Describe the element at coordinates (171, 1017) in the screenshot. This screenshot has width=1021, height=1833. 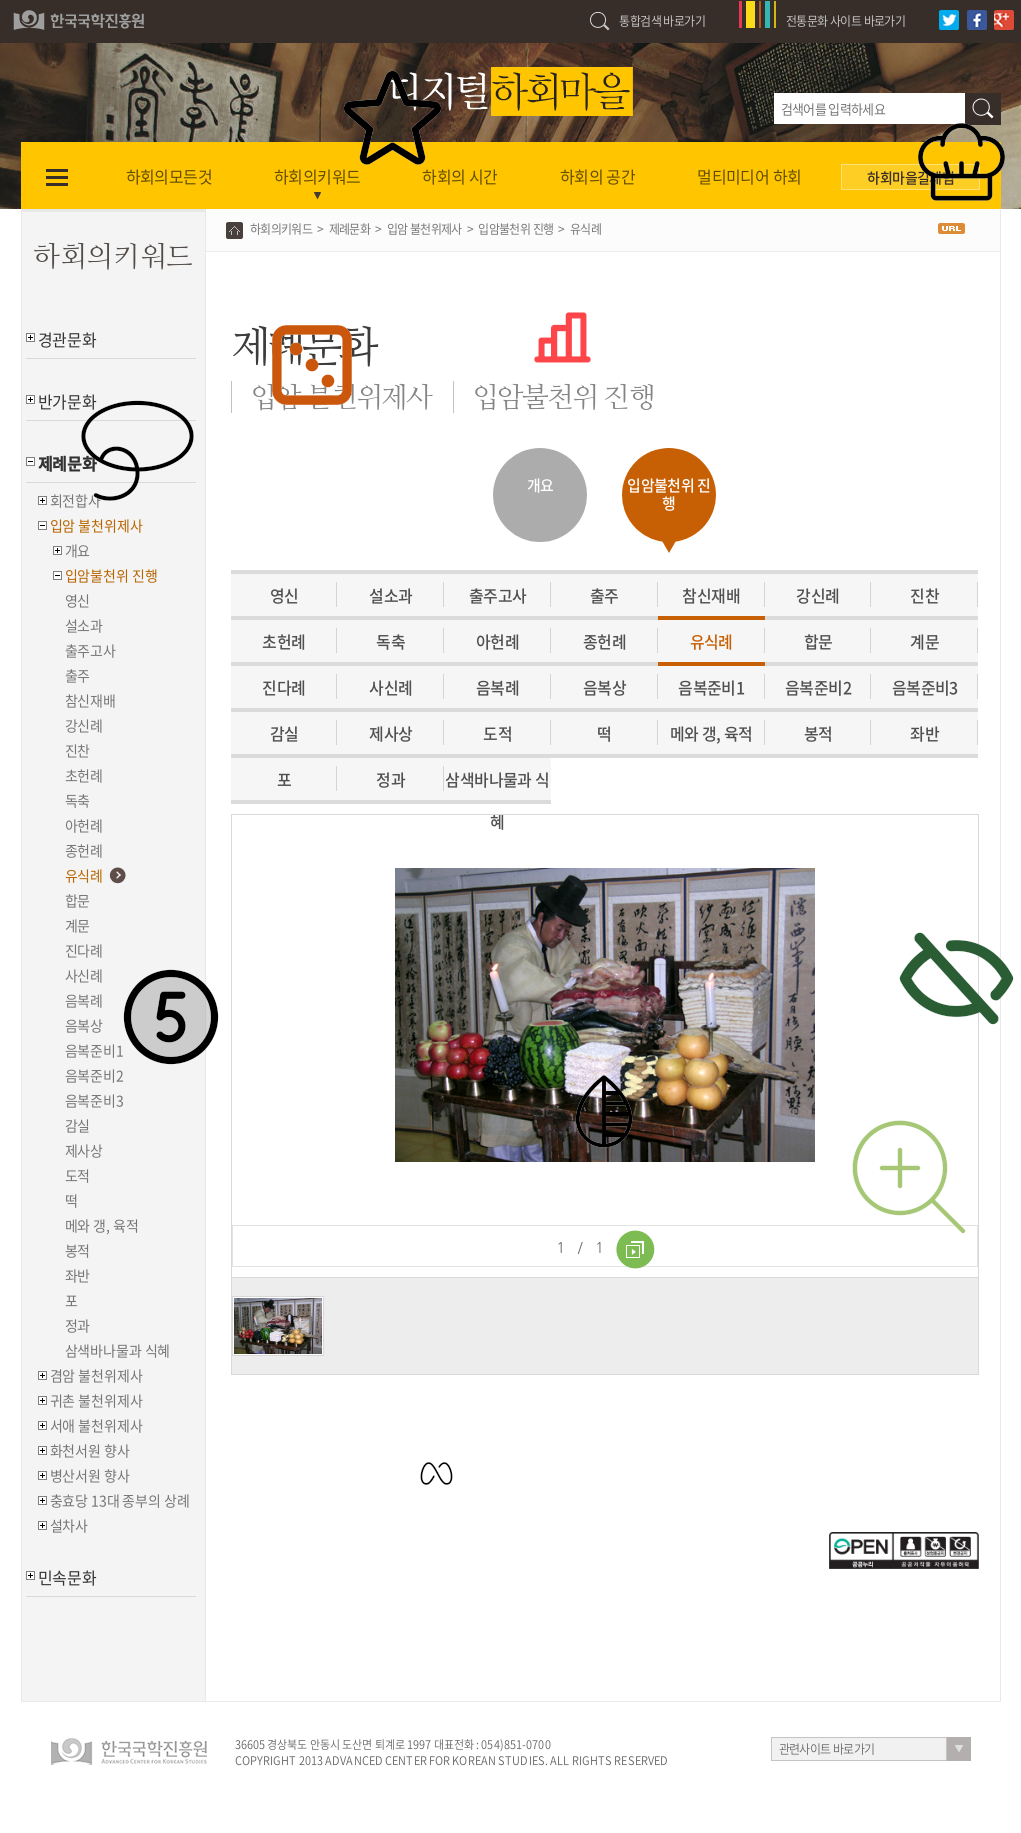
I see `indicates step five in a multi-step process` at that location.